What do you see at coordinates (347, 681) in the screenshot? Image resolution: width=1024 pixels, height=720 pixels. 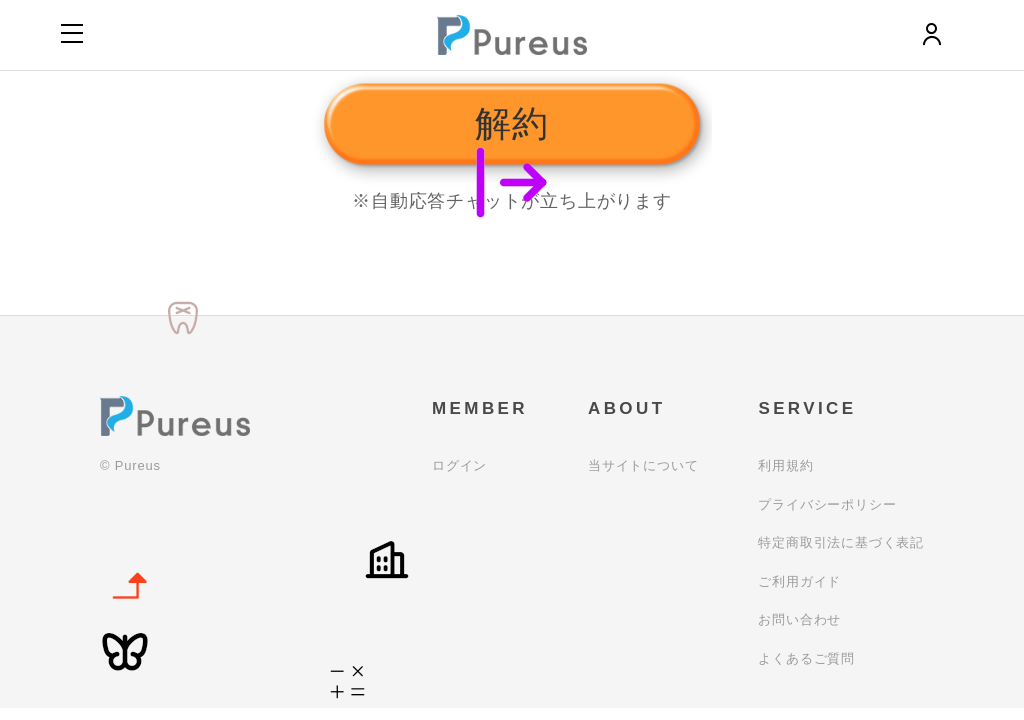 I see `access calculator or math functions` at bounding box center [347, 681].